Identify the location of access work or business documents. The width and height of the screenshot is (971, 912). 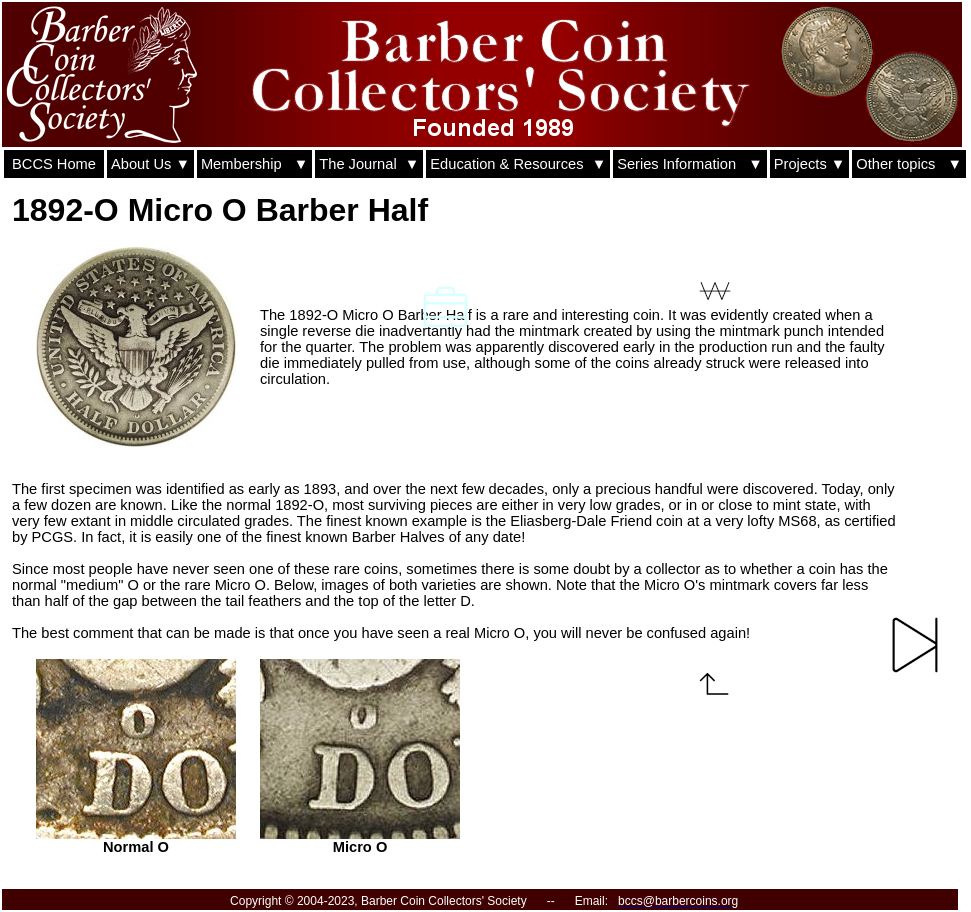
(445, 308).